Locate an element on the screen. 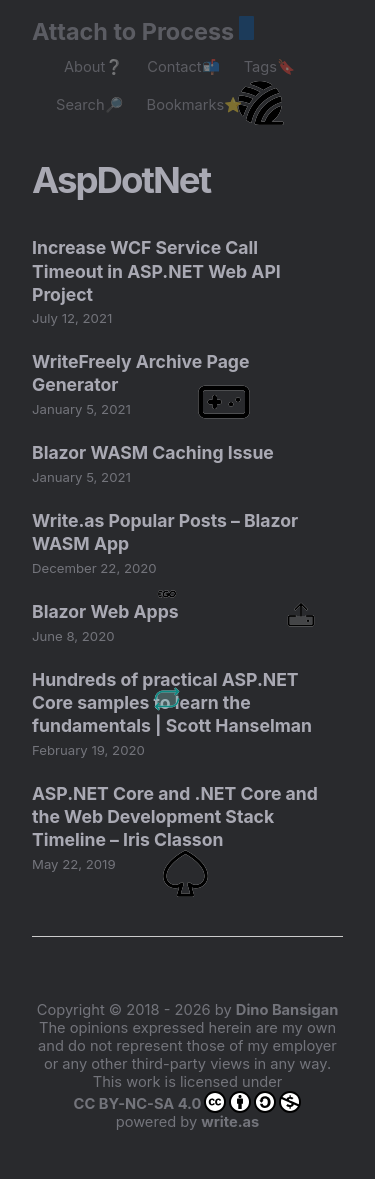 The height and width of the screenshot is (1179, 375). go programming language logo is located at coordinates (167, 594).